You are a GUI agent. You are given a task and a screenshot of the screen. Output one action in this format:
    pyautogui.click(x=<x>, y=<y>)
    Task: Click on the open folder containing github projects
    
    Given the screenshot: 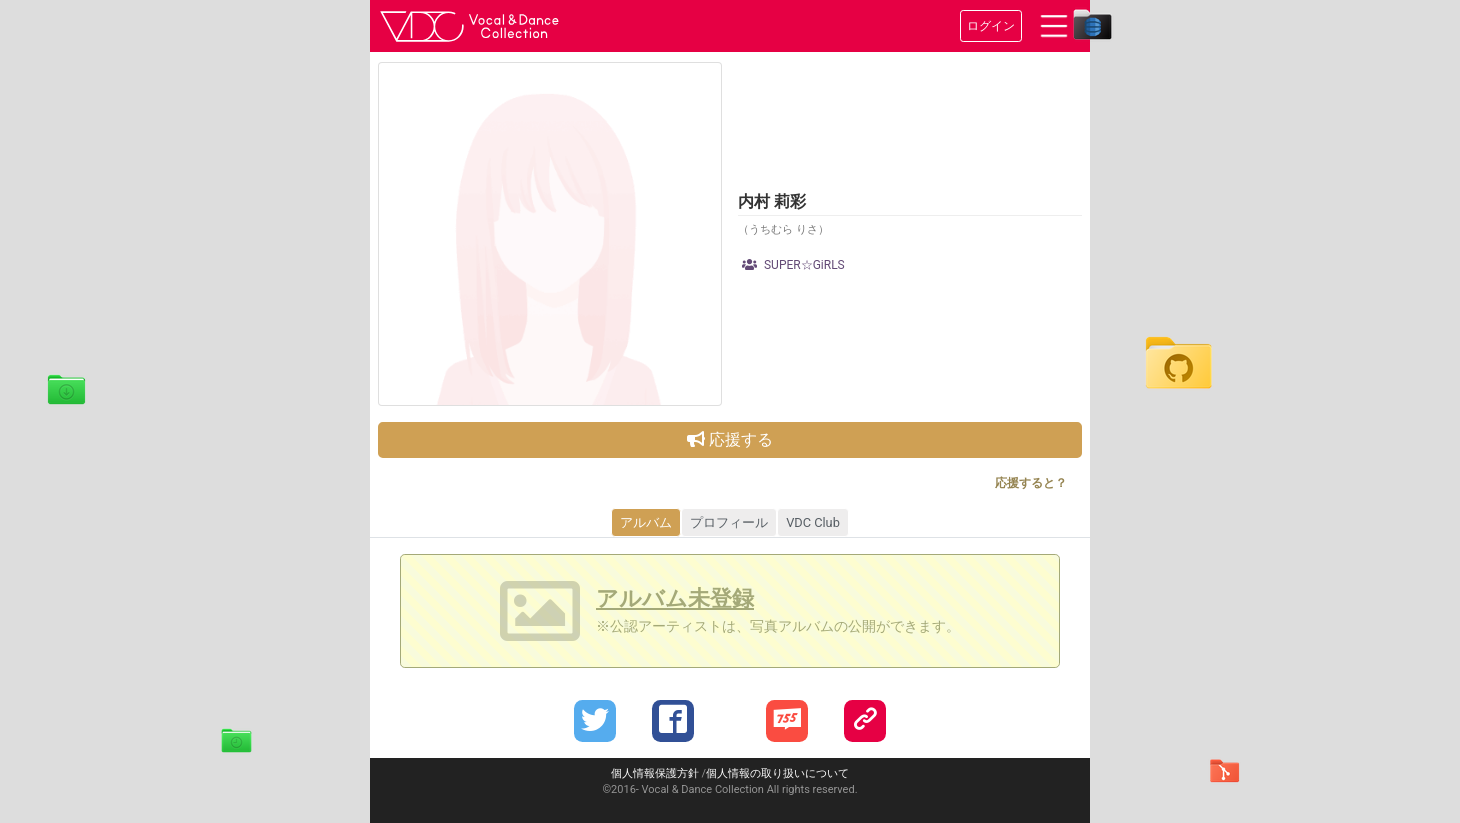 What is the action you would take?
    pyautogui.click(x=1178, y=364)
    